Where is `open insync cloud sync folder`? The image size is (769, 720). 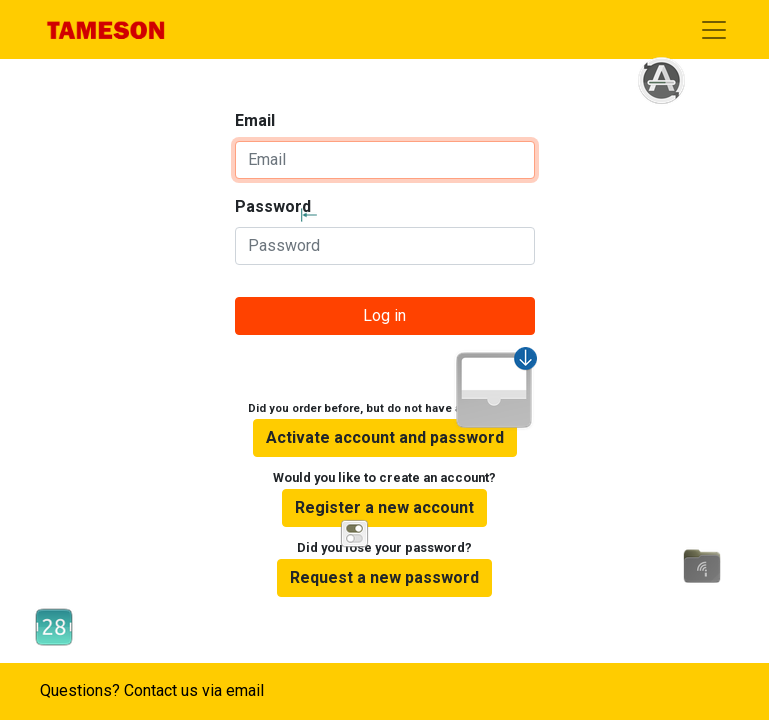
open insync cloud sync folder is located at coordinates (702, 566).